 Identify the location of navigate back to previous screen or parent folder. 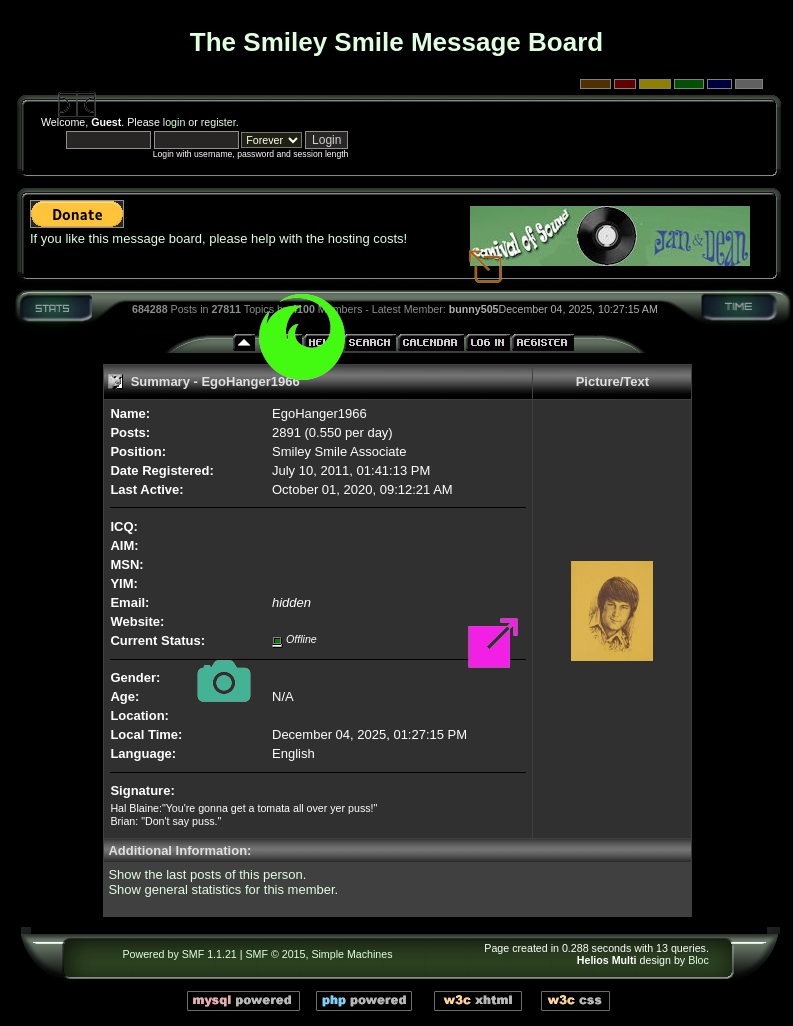
(485, 266).